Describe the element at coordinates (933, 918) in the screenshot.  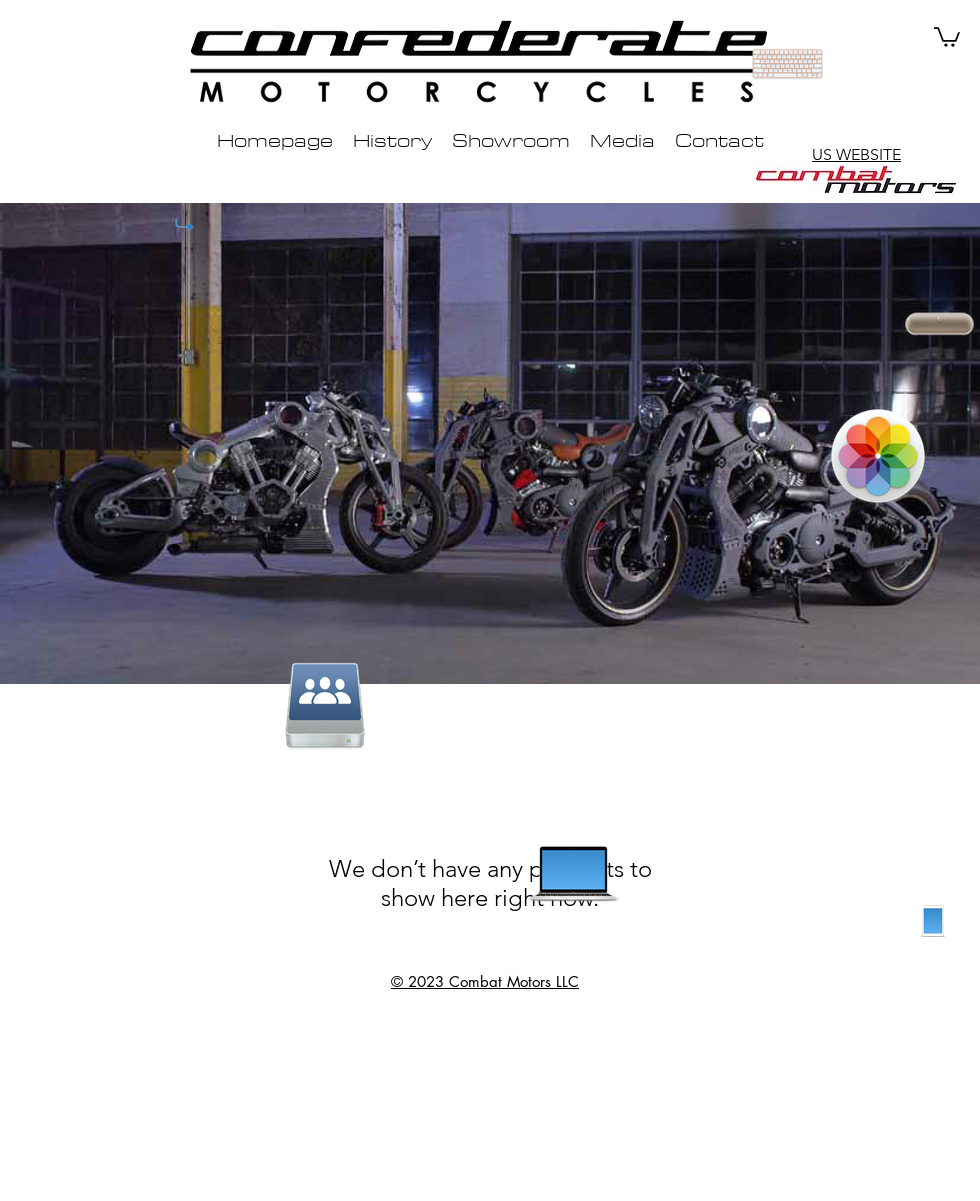
I see `indicates a connected iPad Mini device` at that location.